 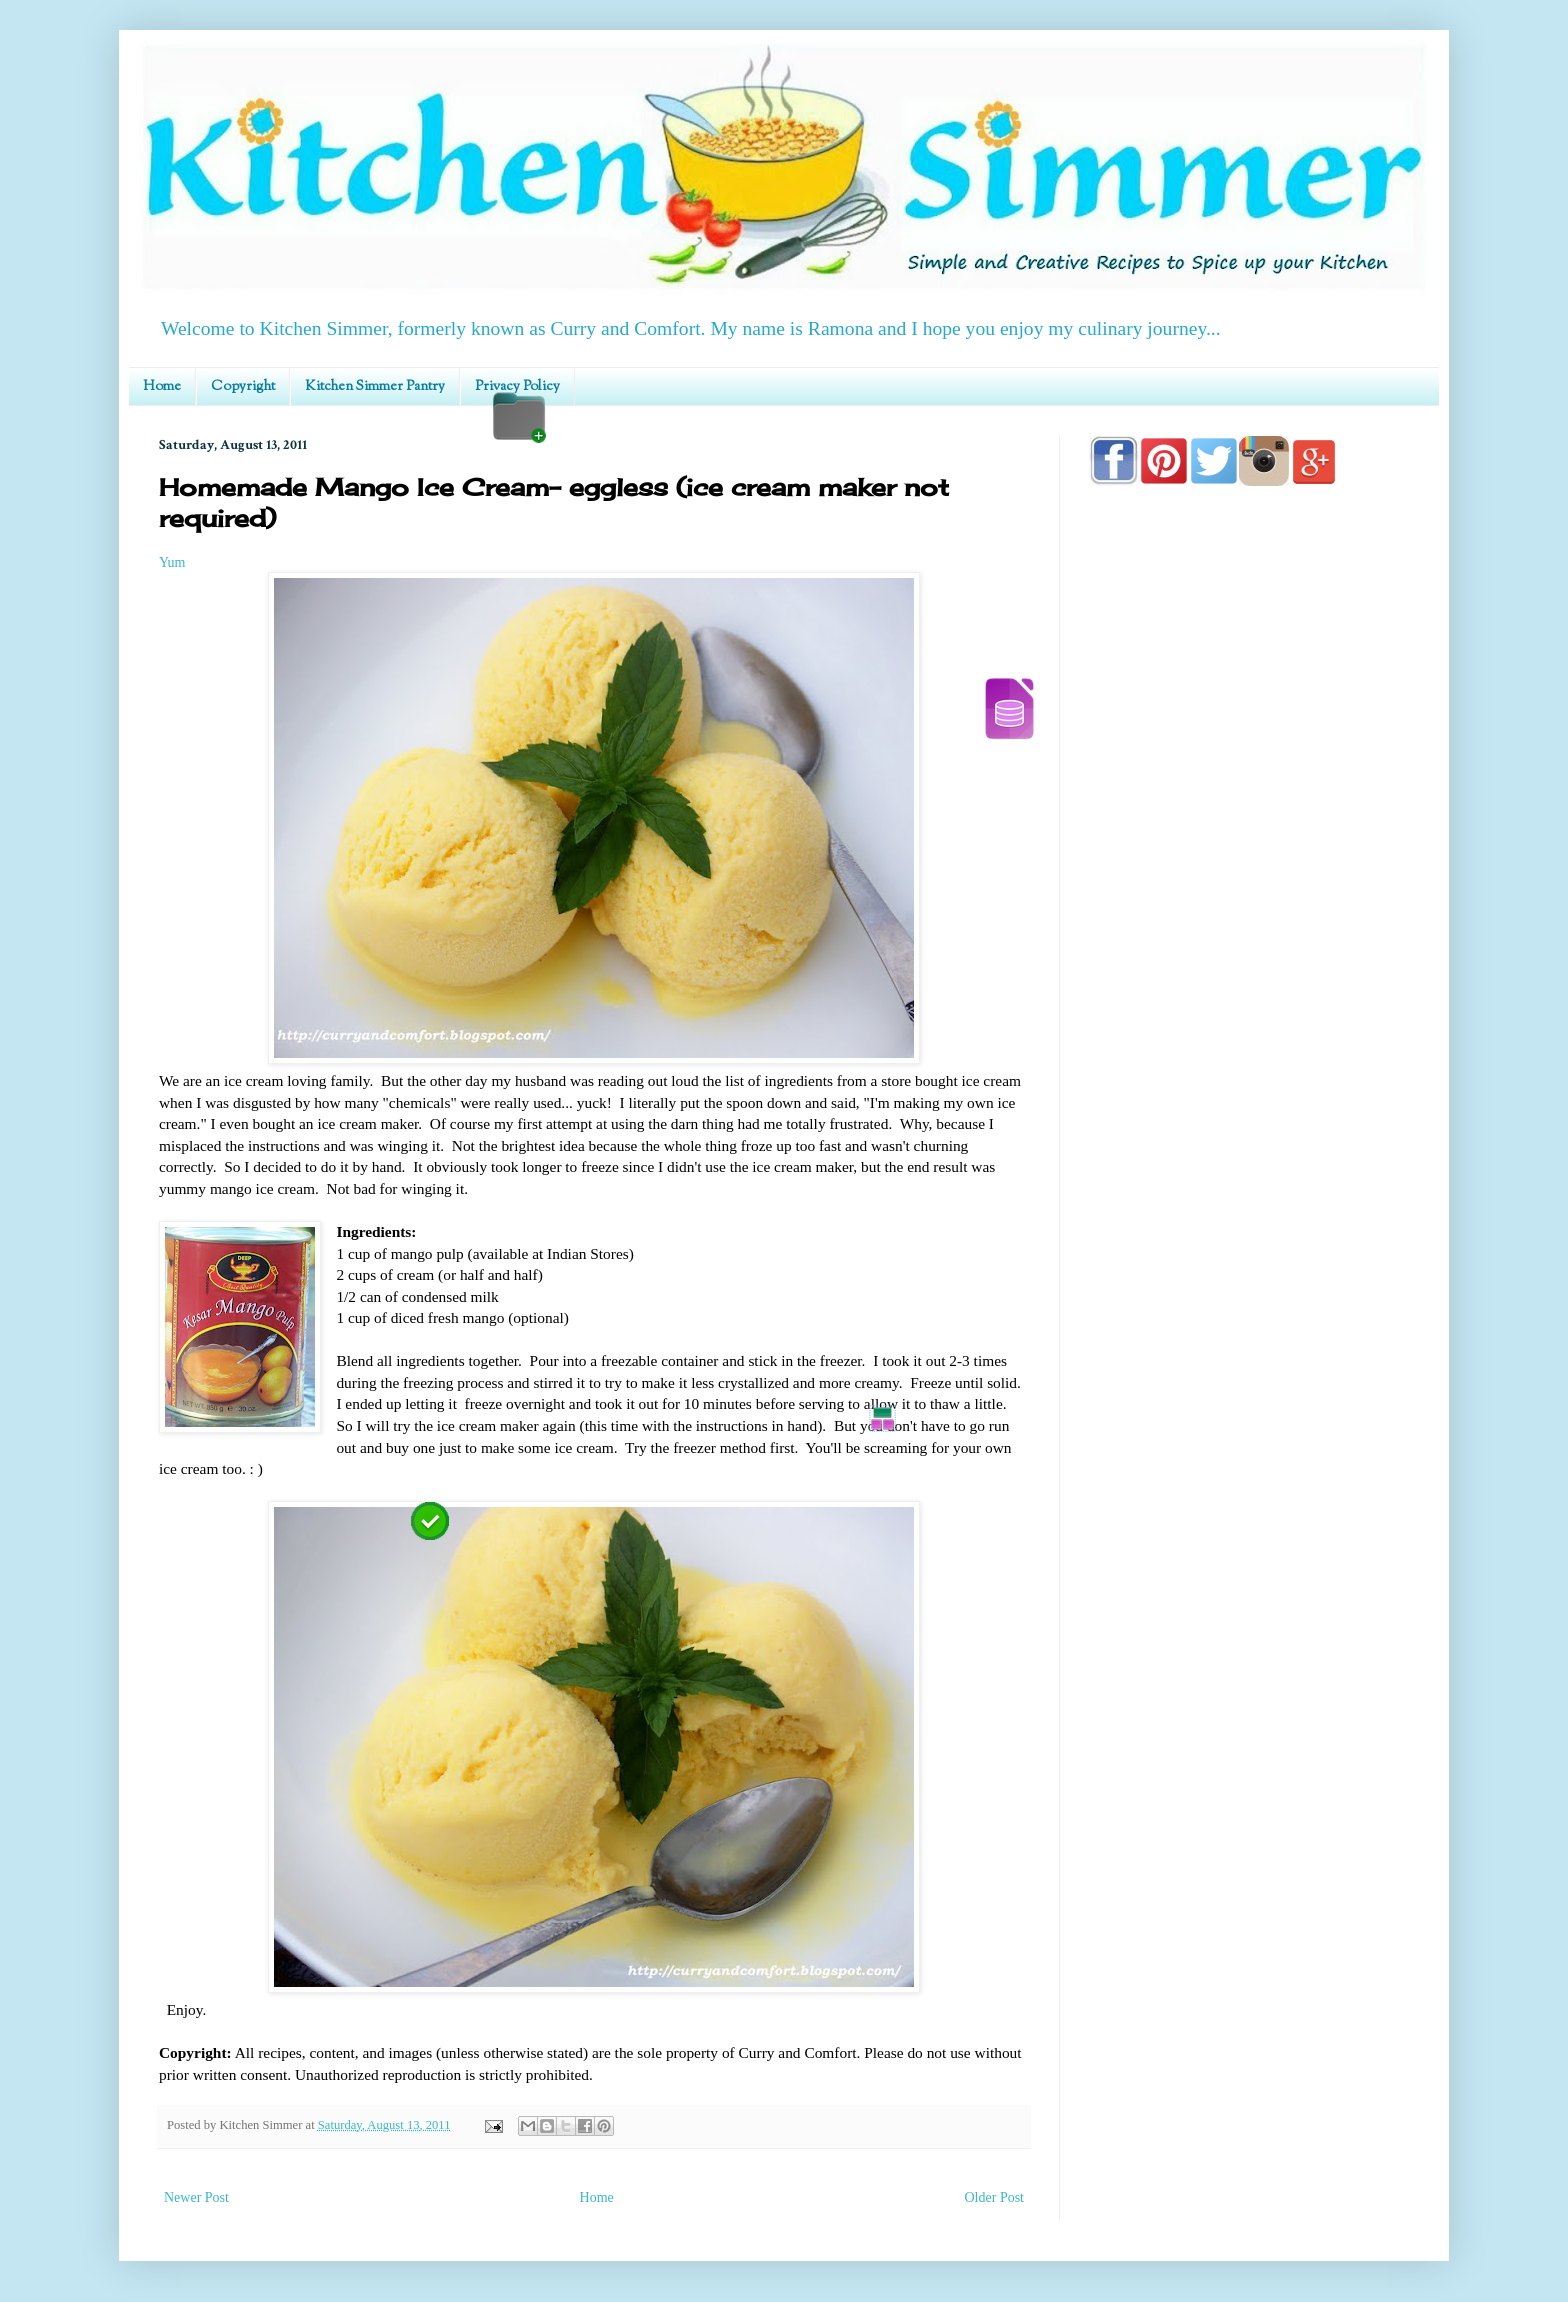 I want to click on open libreoffice base database application, so click(x=1009, y=708).